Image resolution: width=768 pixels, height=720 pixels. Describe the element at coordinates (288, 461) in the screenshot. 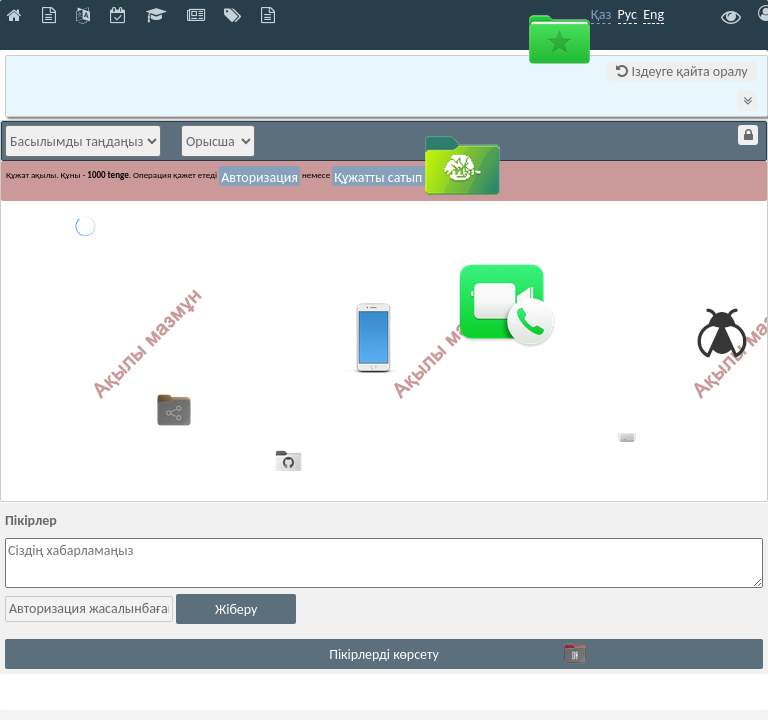

I see `open github repository folder` at that location.